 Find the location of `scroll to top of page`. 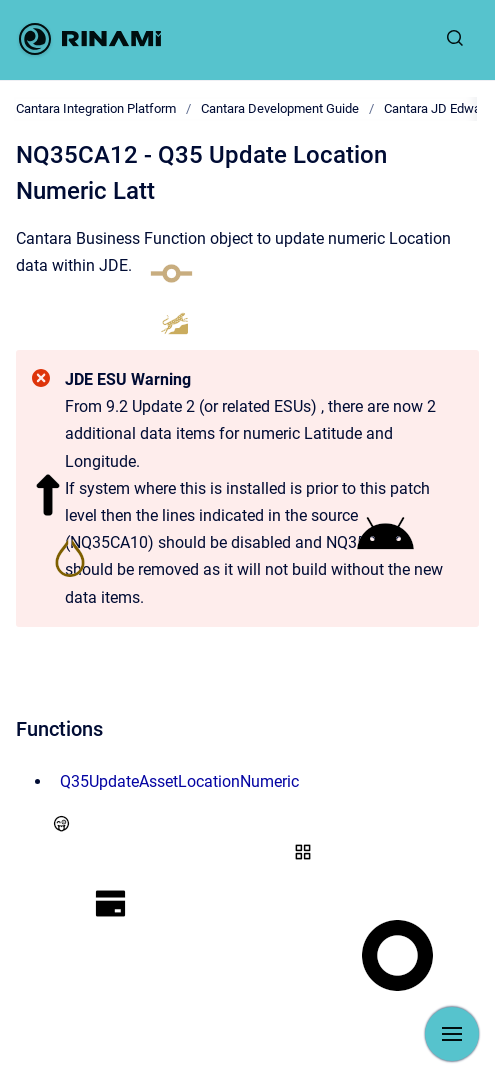

scroll to top of page is located at coordinates (48, 495).